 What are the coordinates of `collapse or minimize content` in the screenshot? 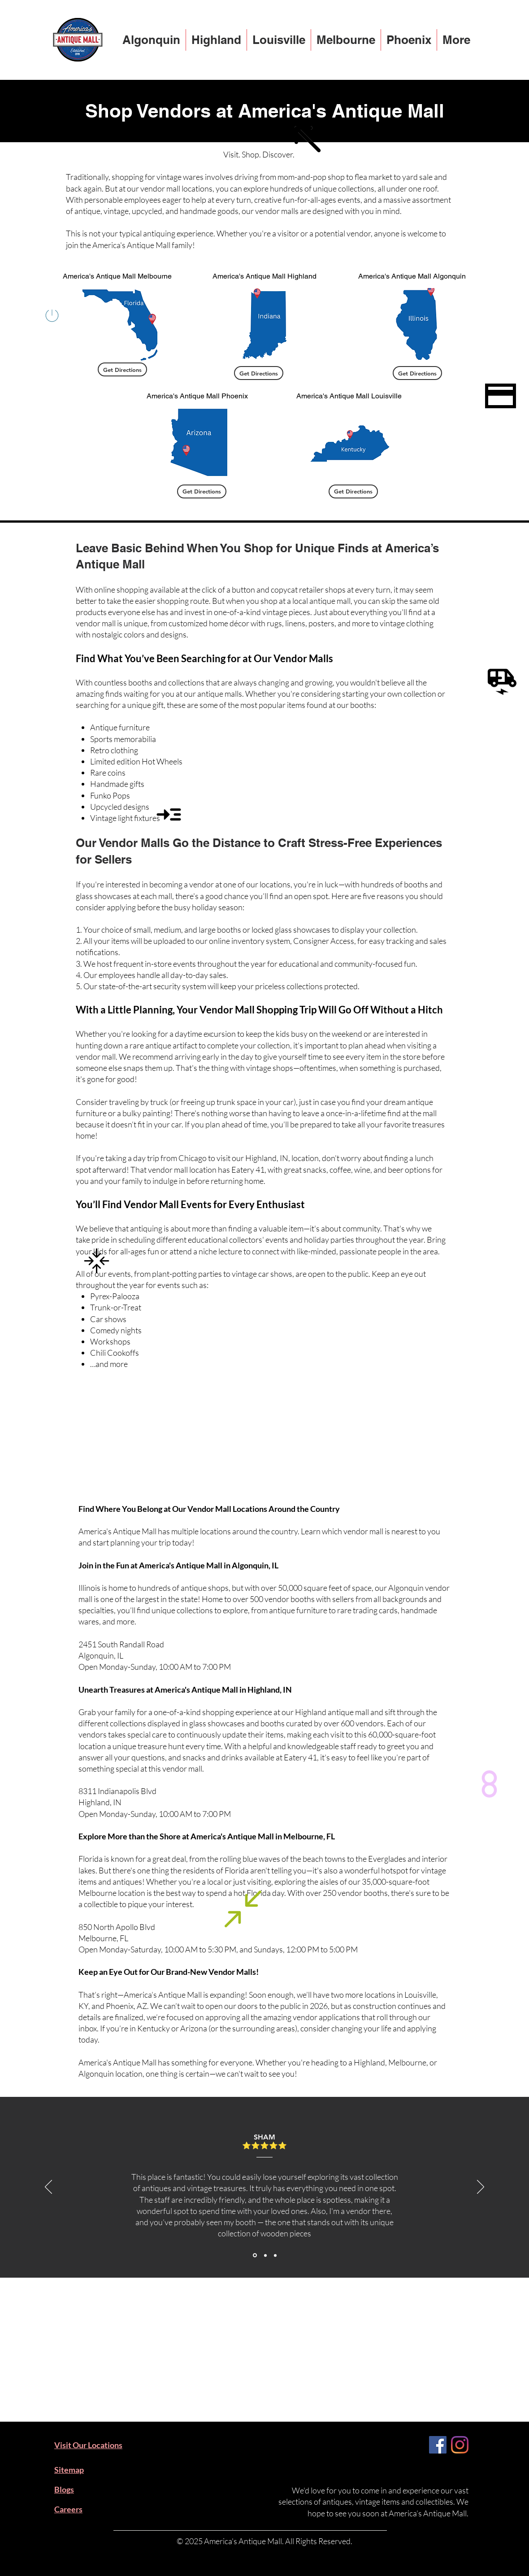 It's located at (243, 1909).